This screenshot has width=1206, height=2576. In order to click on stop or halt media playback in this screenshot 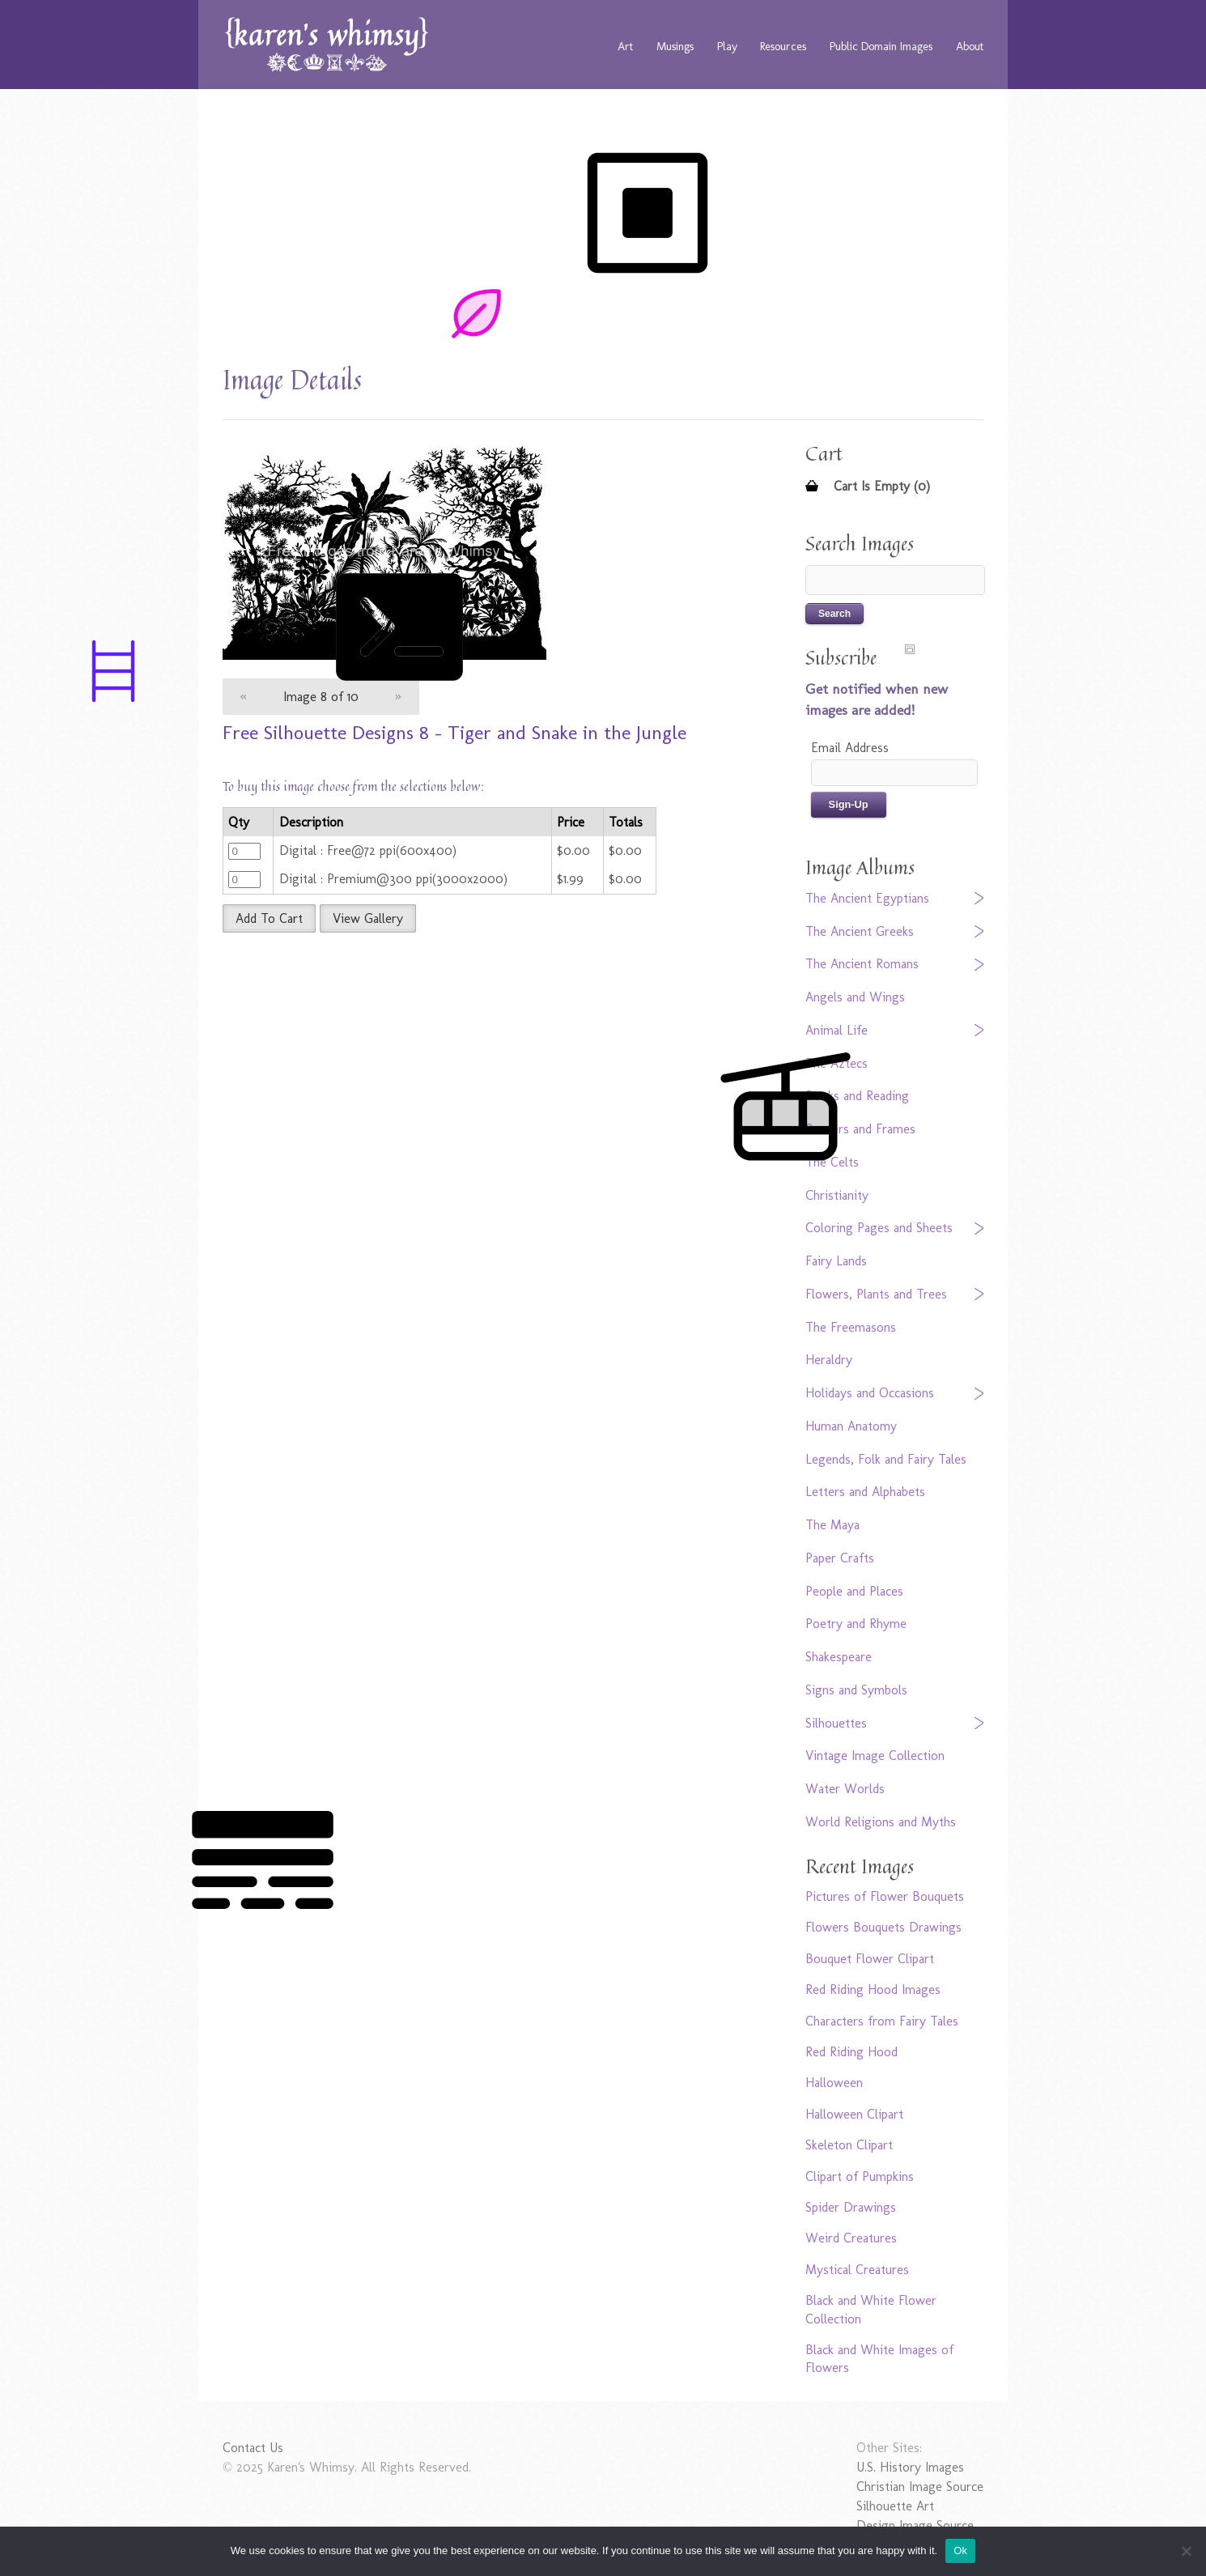, I will do `click(648, 213)`.